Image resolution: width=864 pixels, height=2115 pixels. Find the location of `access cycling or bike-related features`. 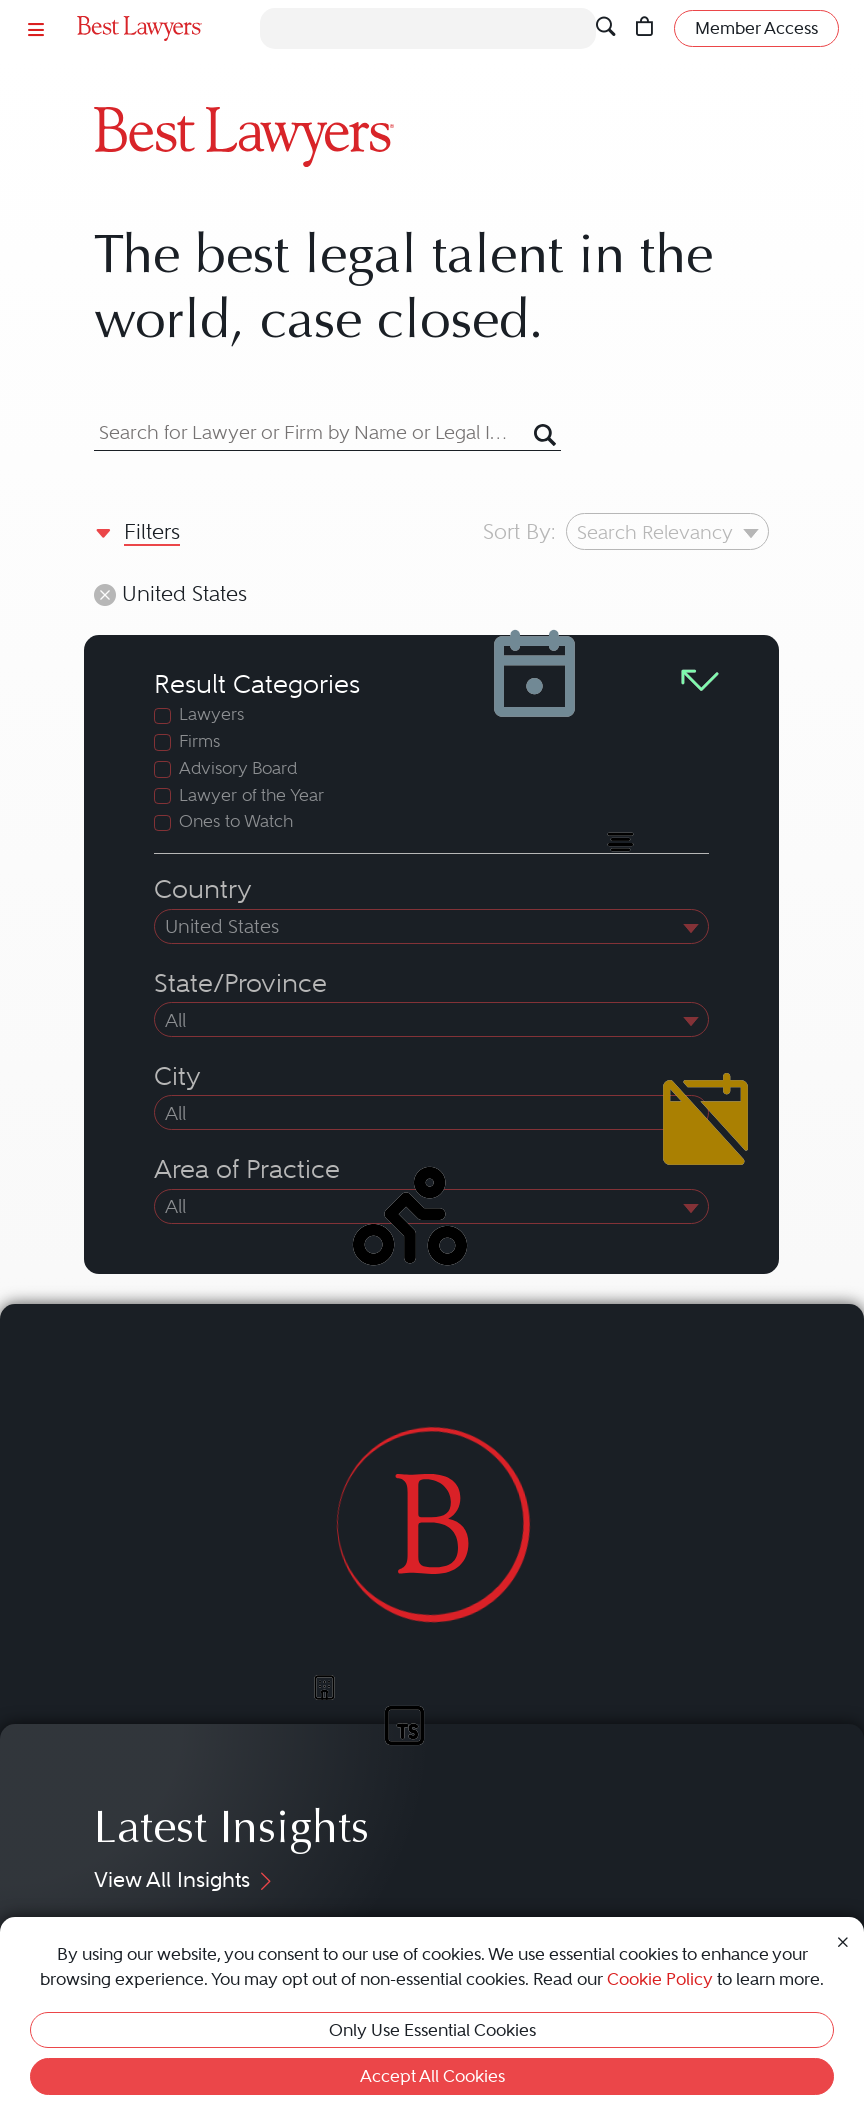

access cycling or bike-related features is located at coordinates (410, 1220).